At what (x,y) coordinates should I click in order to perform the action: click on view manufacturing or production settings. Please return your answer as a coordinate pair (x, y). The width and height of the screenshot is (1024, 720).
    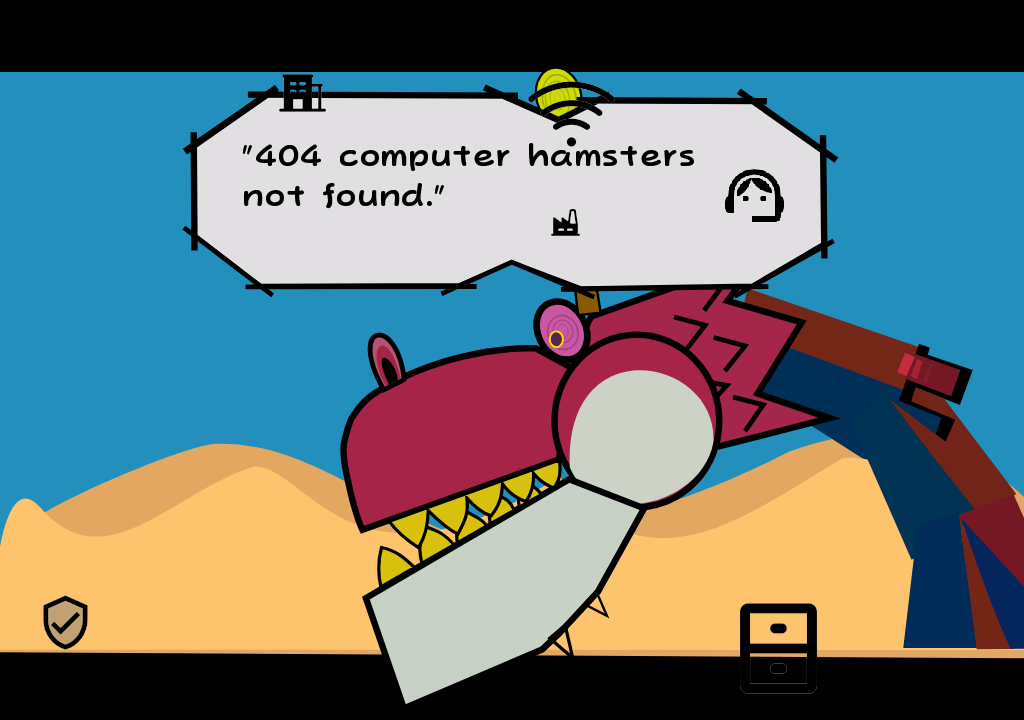
    Looking at the image, I should click on (565, 223).